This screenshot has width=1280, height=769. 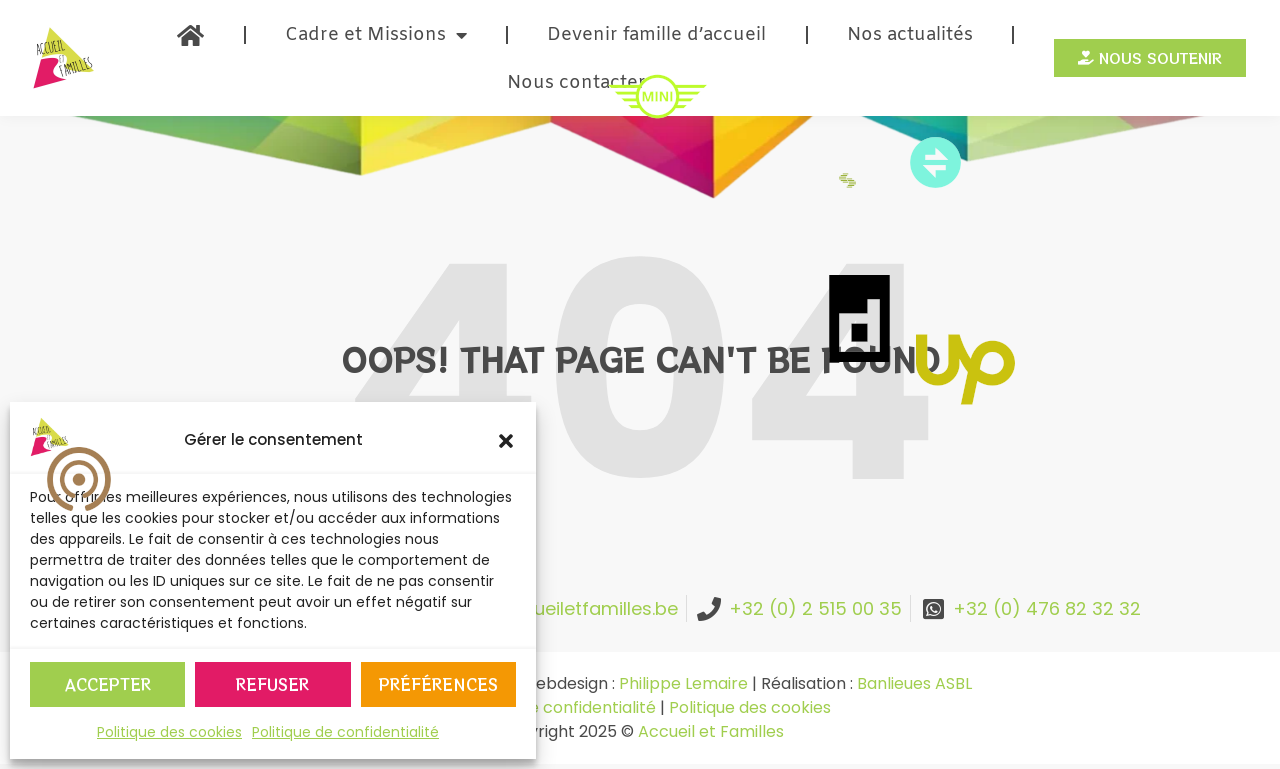 What do you see at coordinates (657, 96) in the screenshot?
I see `mini cooper brand logo` at bounding box center [657, 96].